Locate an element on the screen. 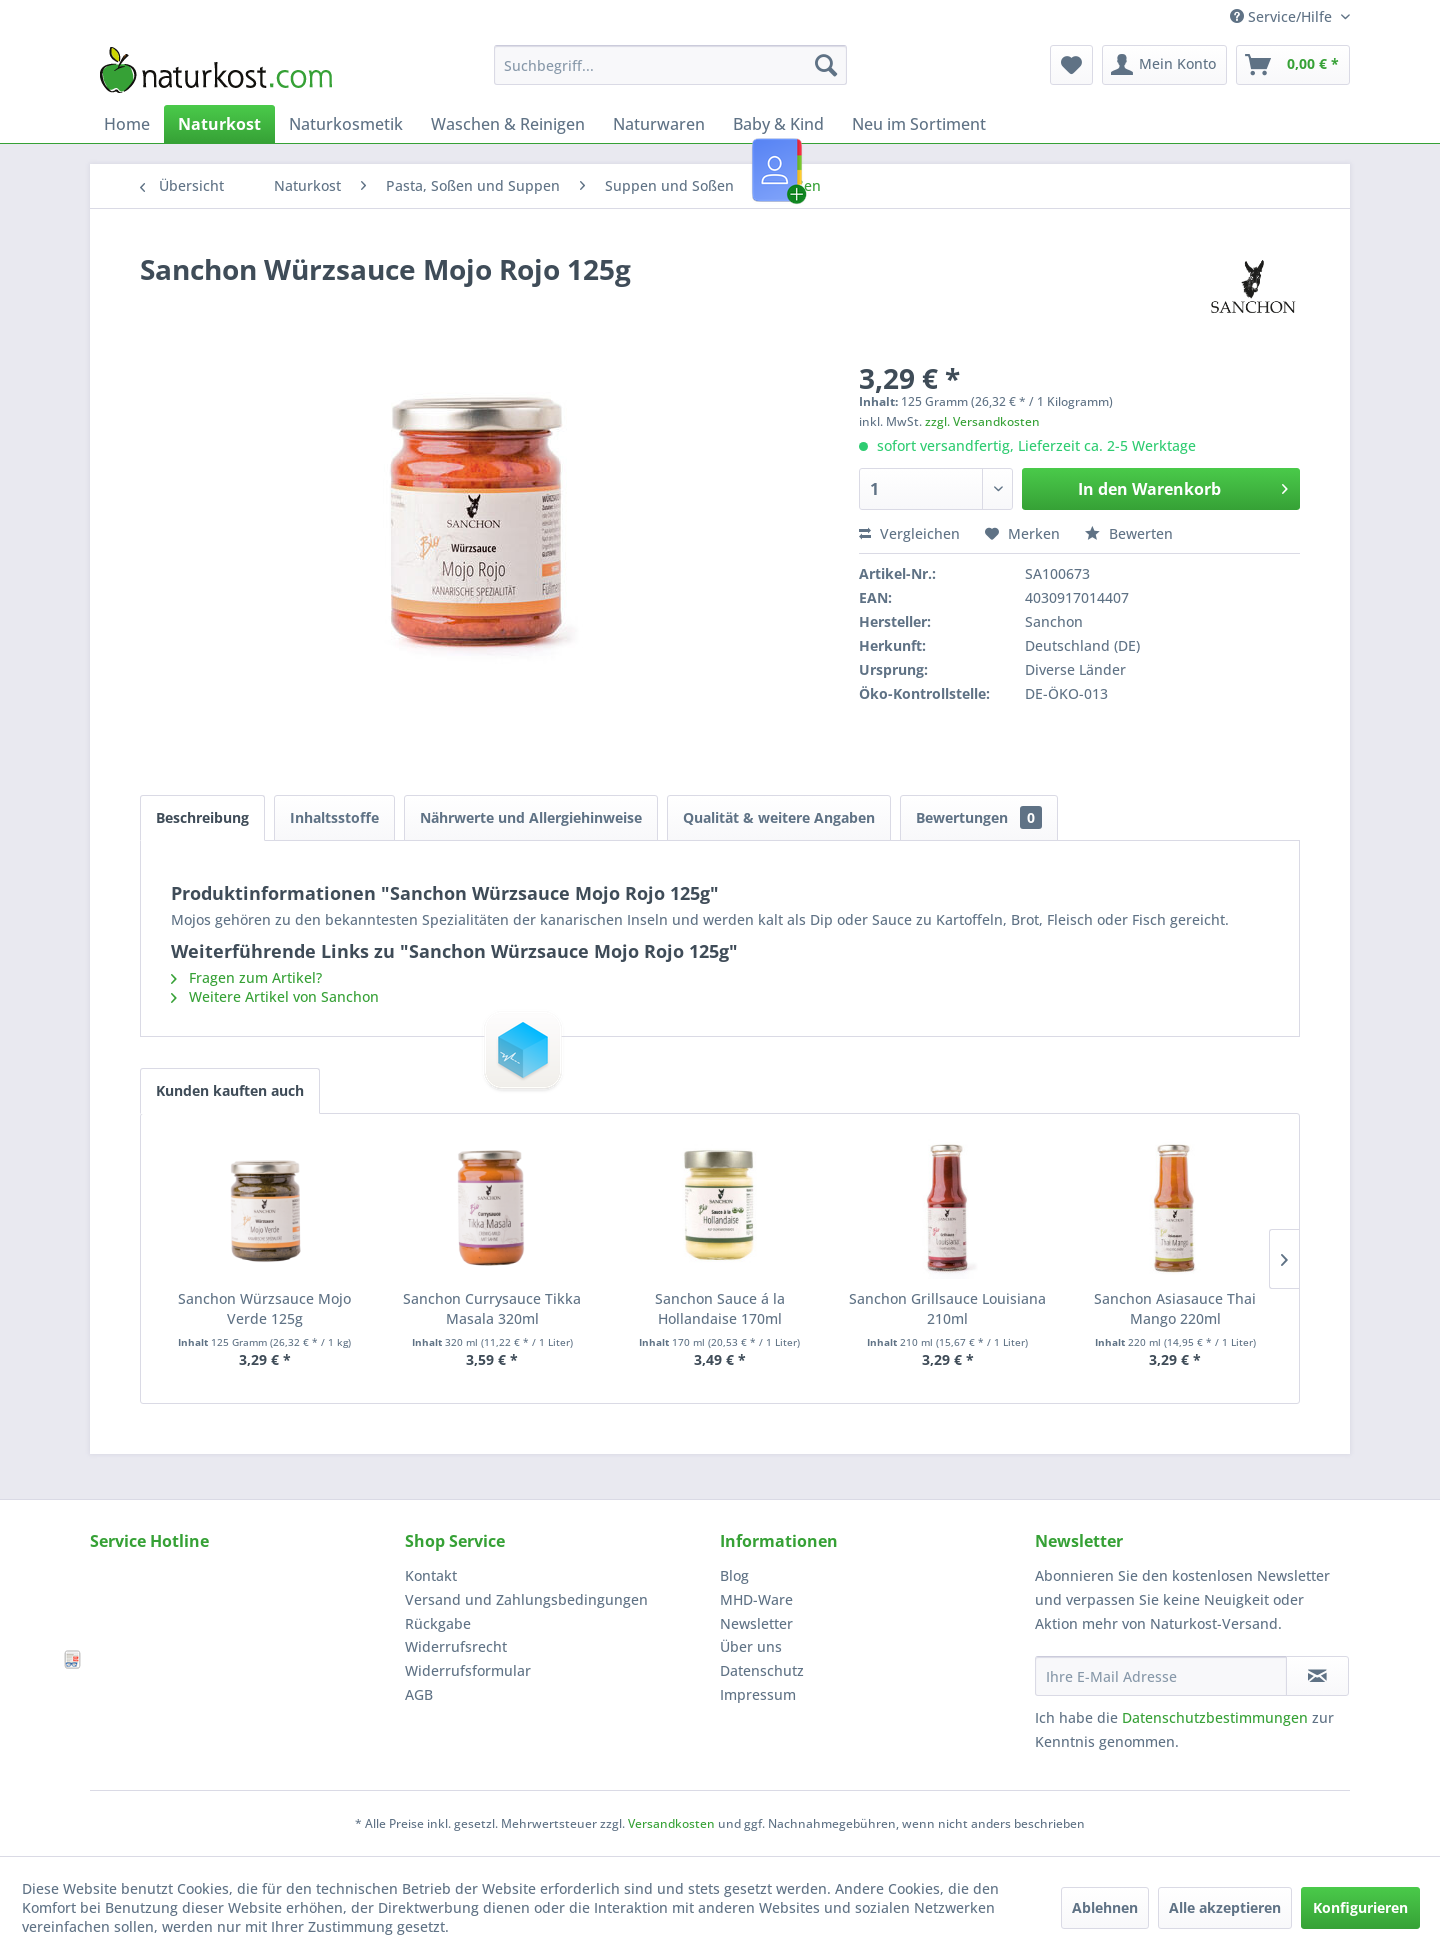 The width and height of the screenshot is (1440, 1958). add a new contact is located at coordinates (777, 170).